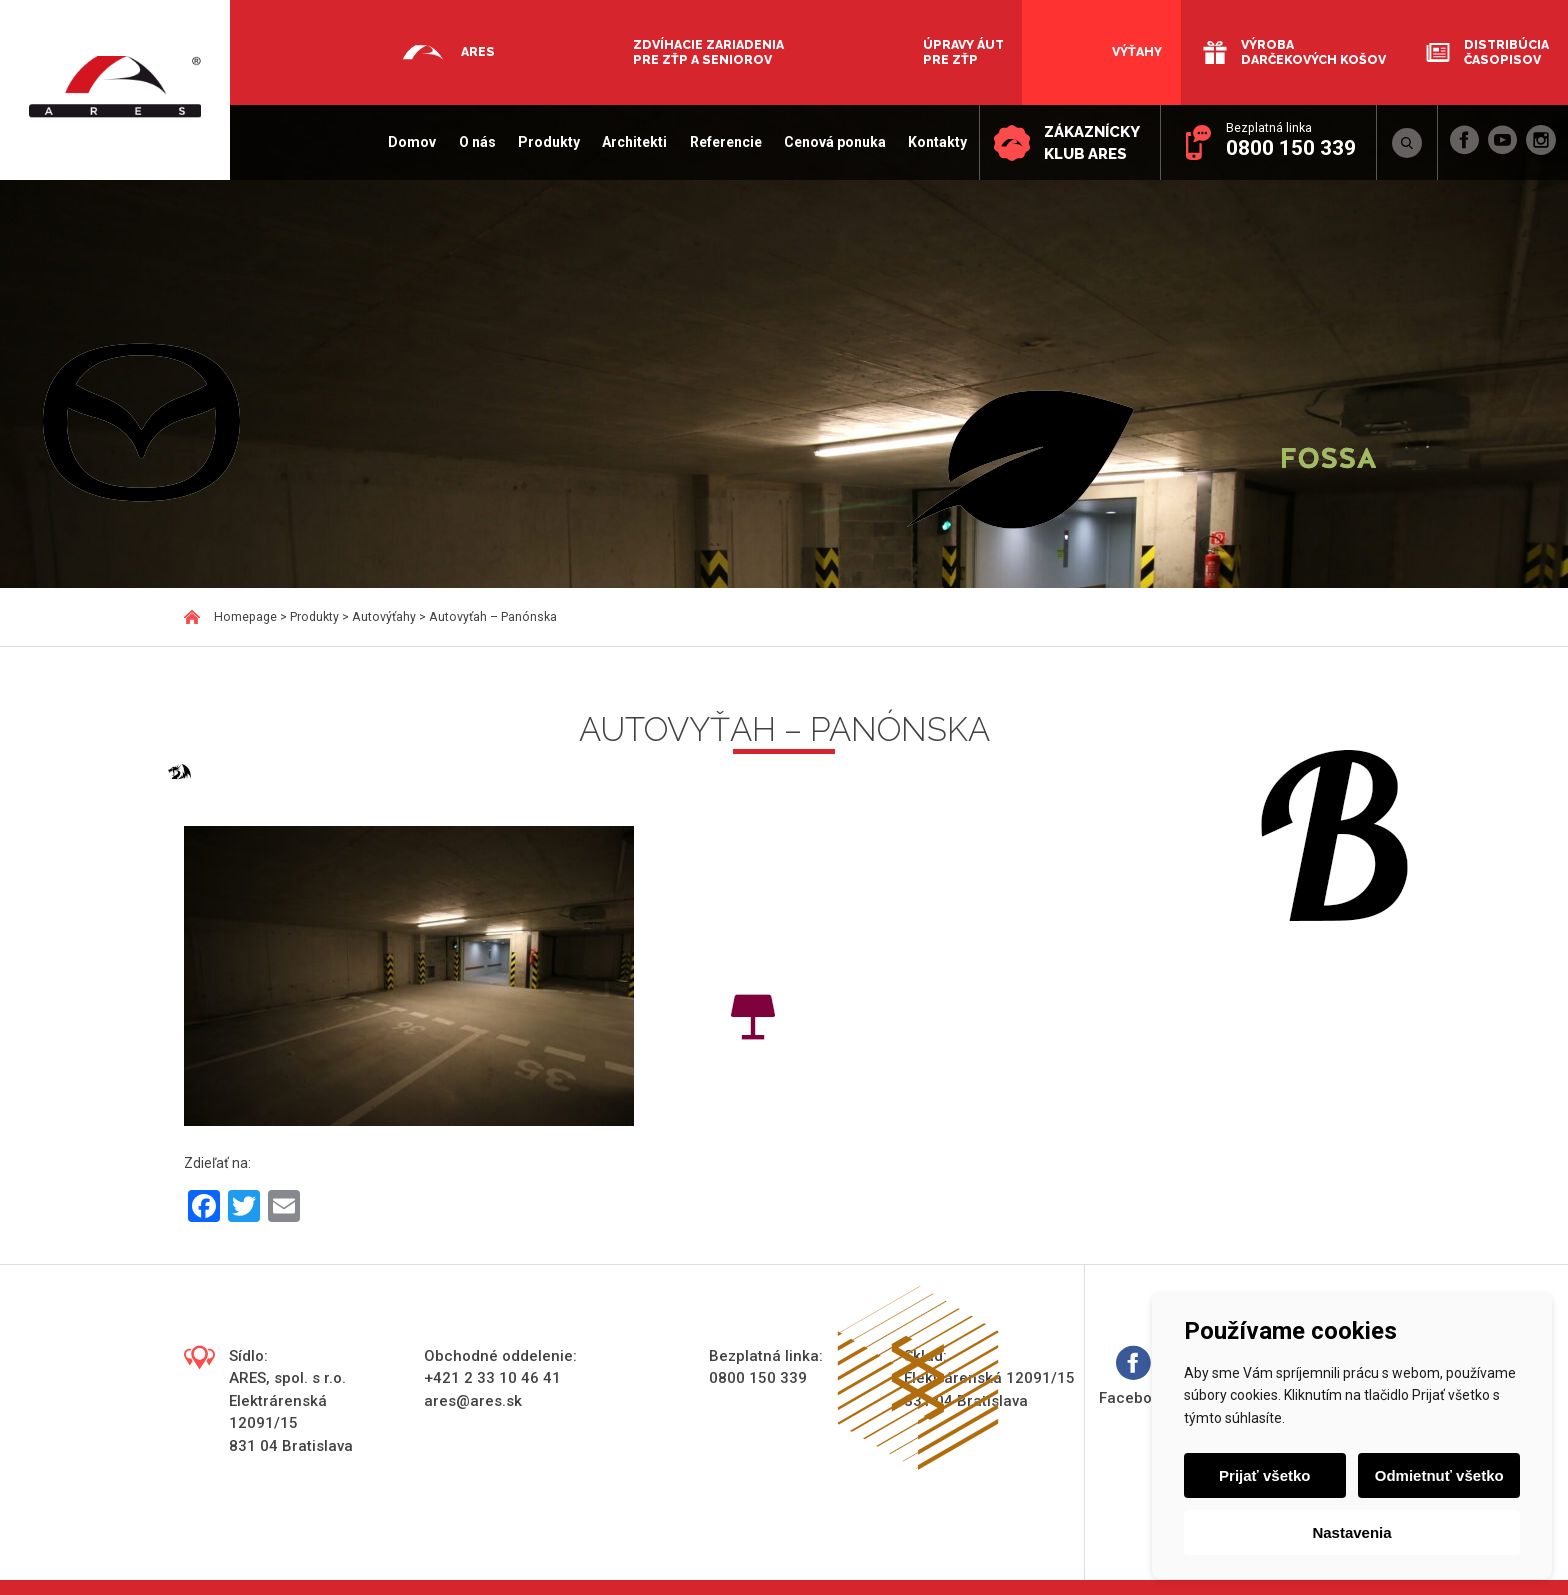  What do you see at coordinates (918, 1378) in the screenshot?
I see `parity substrate blockchain framework logo` at bounding box center [918, 1378].